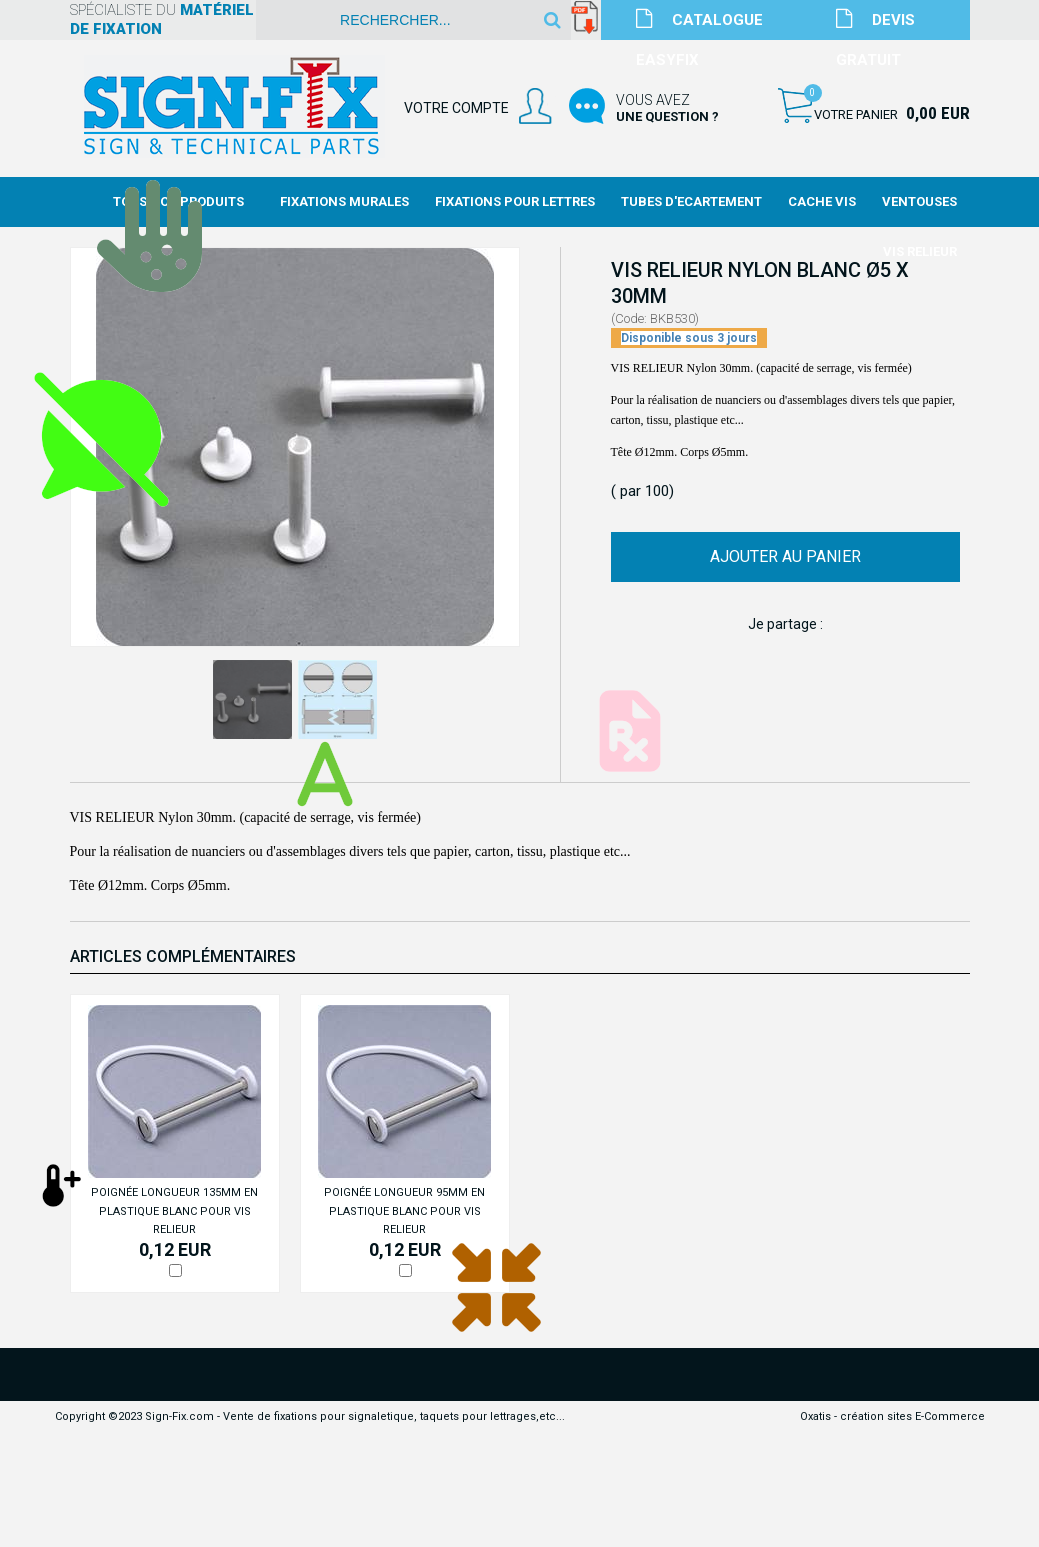 The image size is (1039, 1547). What do you see at coordinates (57, 1185) in the screenshot?
I see `increase temperature setting` at bounding box center [57, 1185].